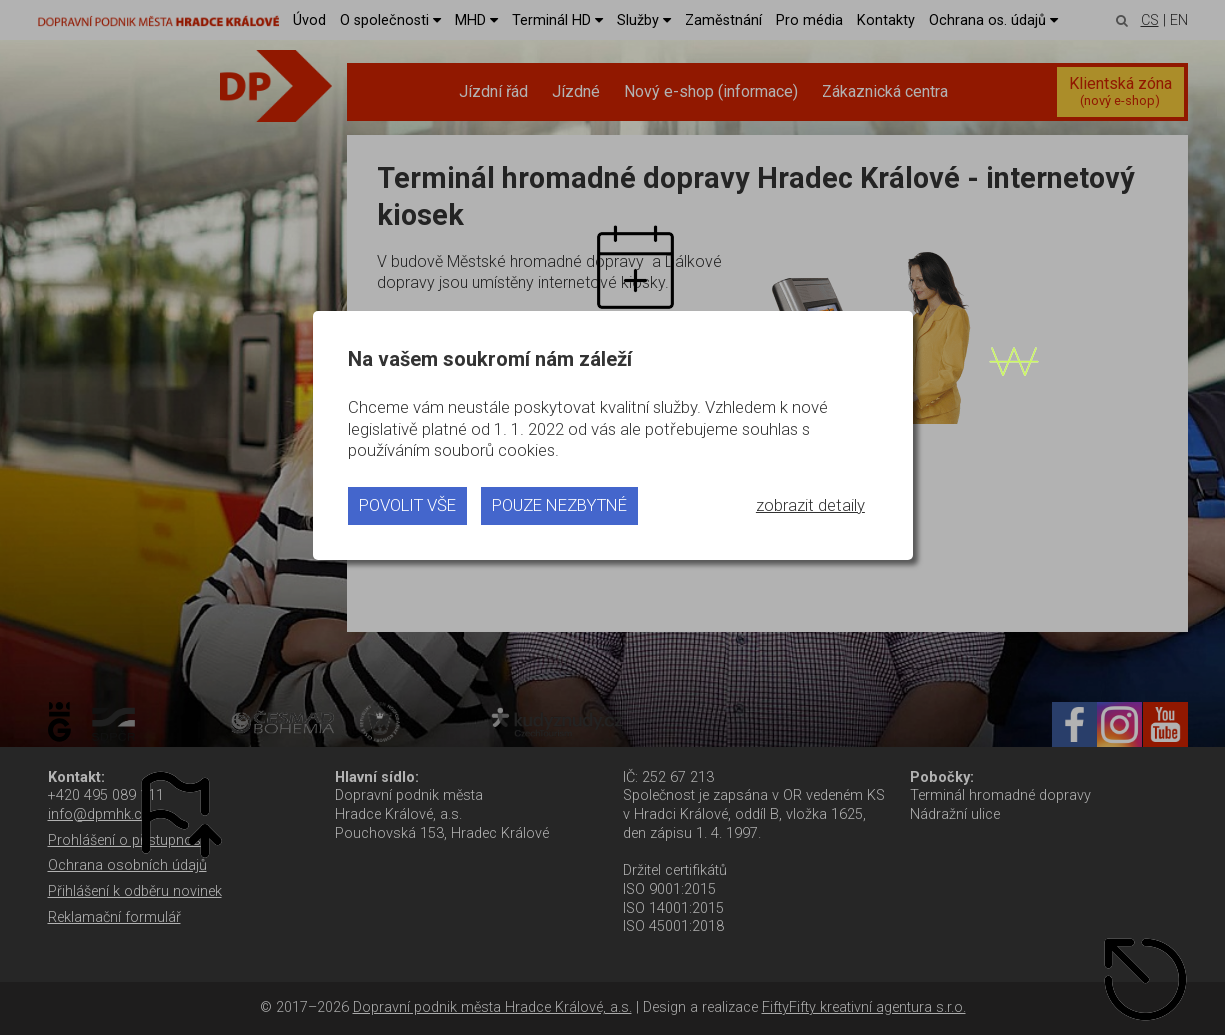 The image size is (1225, 1035). Describe the element at coordinates (635, 270) in the screenshot. I see `add a new event to the calendar` at that location.